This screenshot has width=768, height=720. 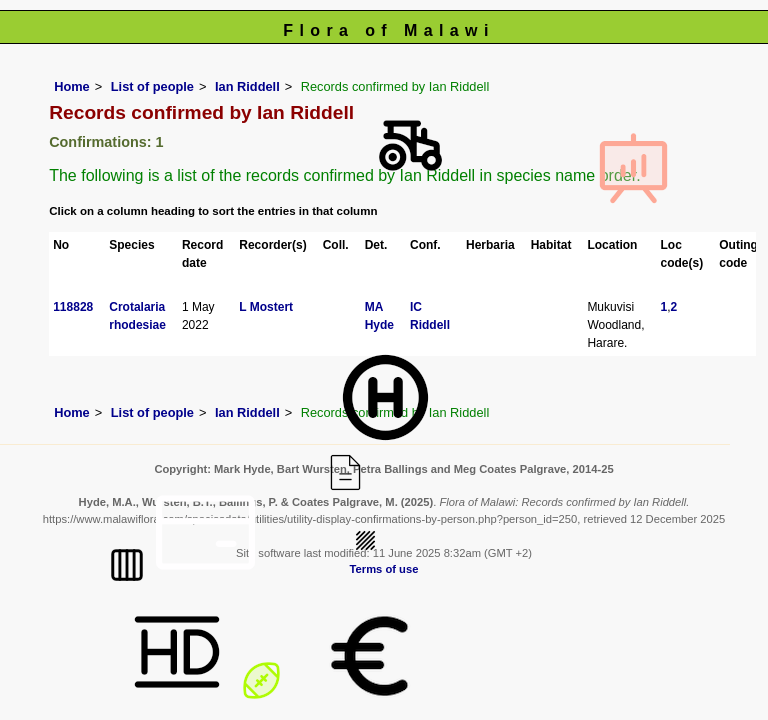 I want to click on view pricing in euros, so click(x=371, y=656).